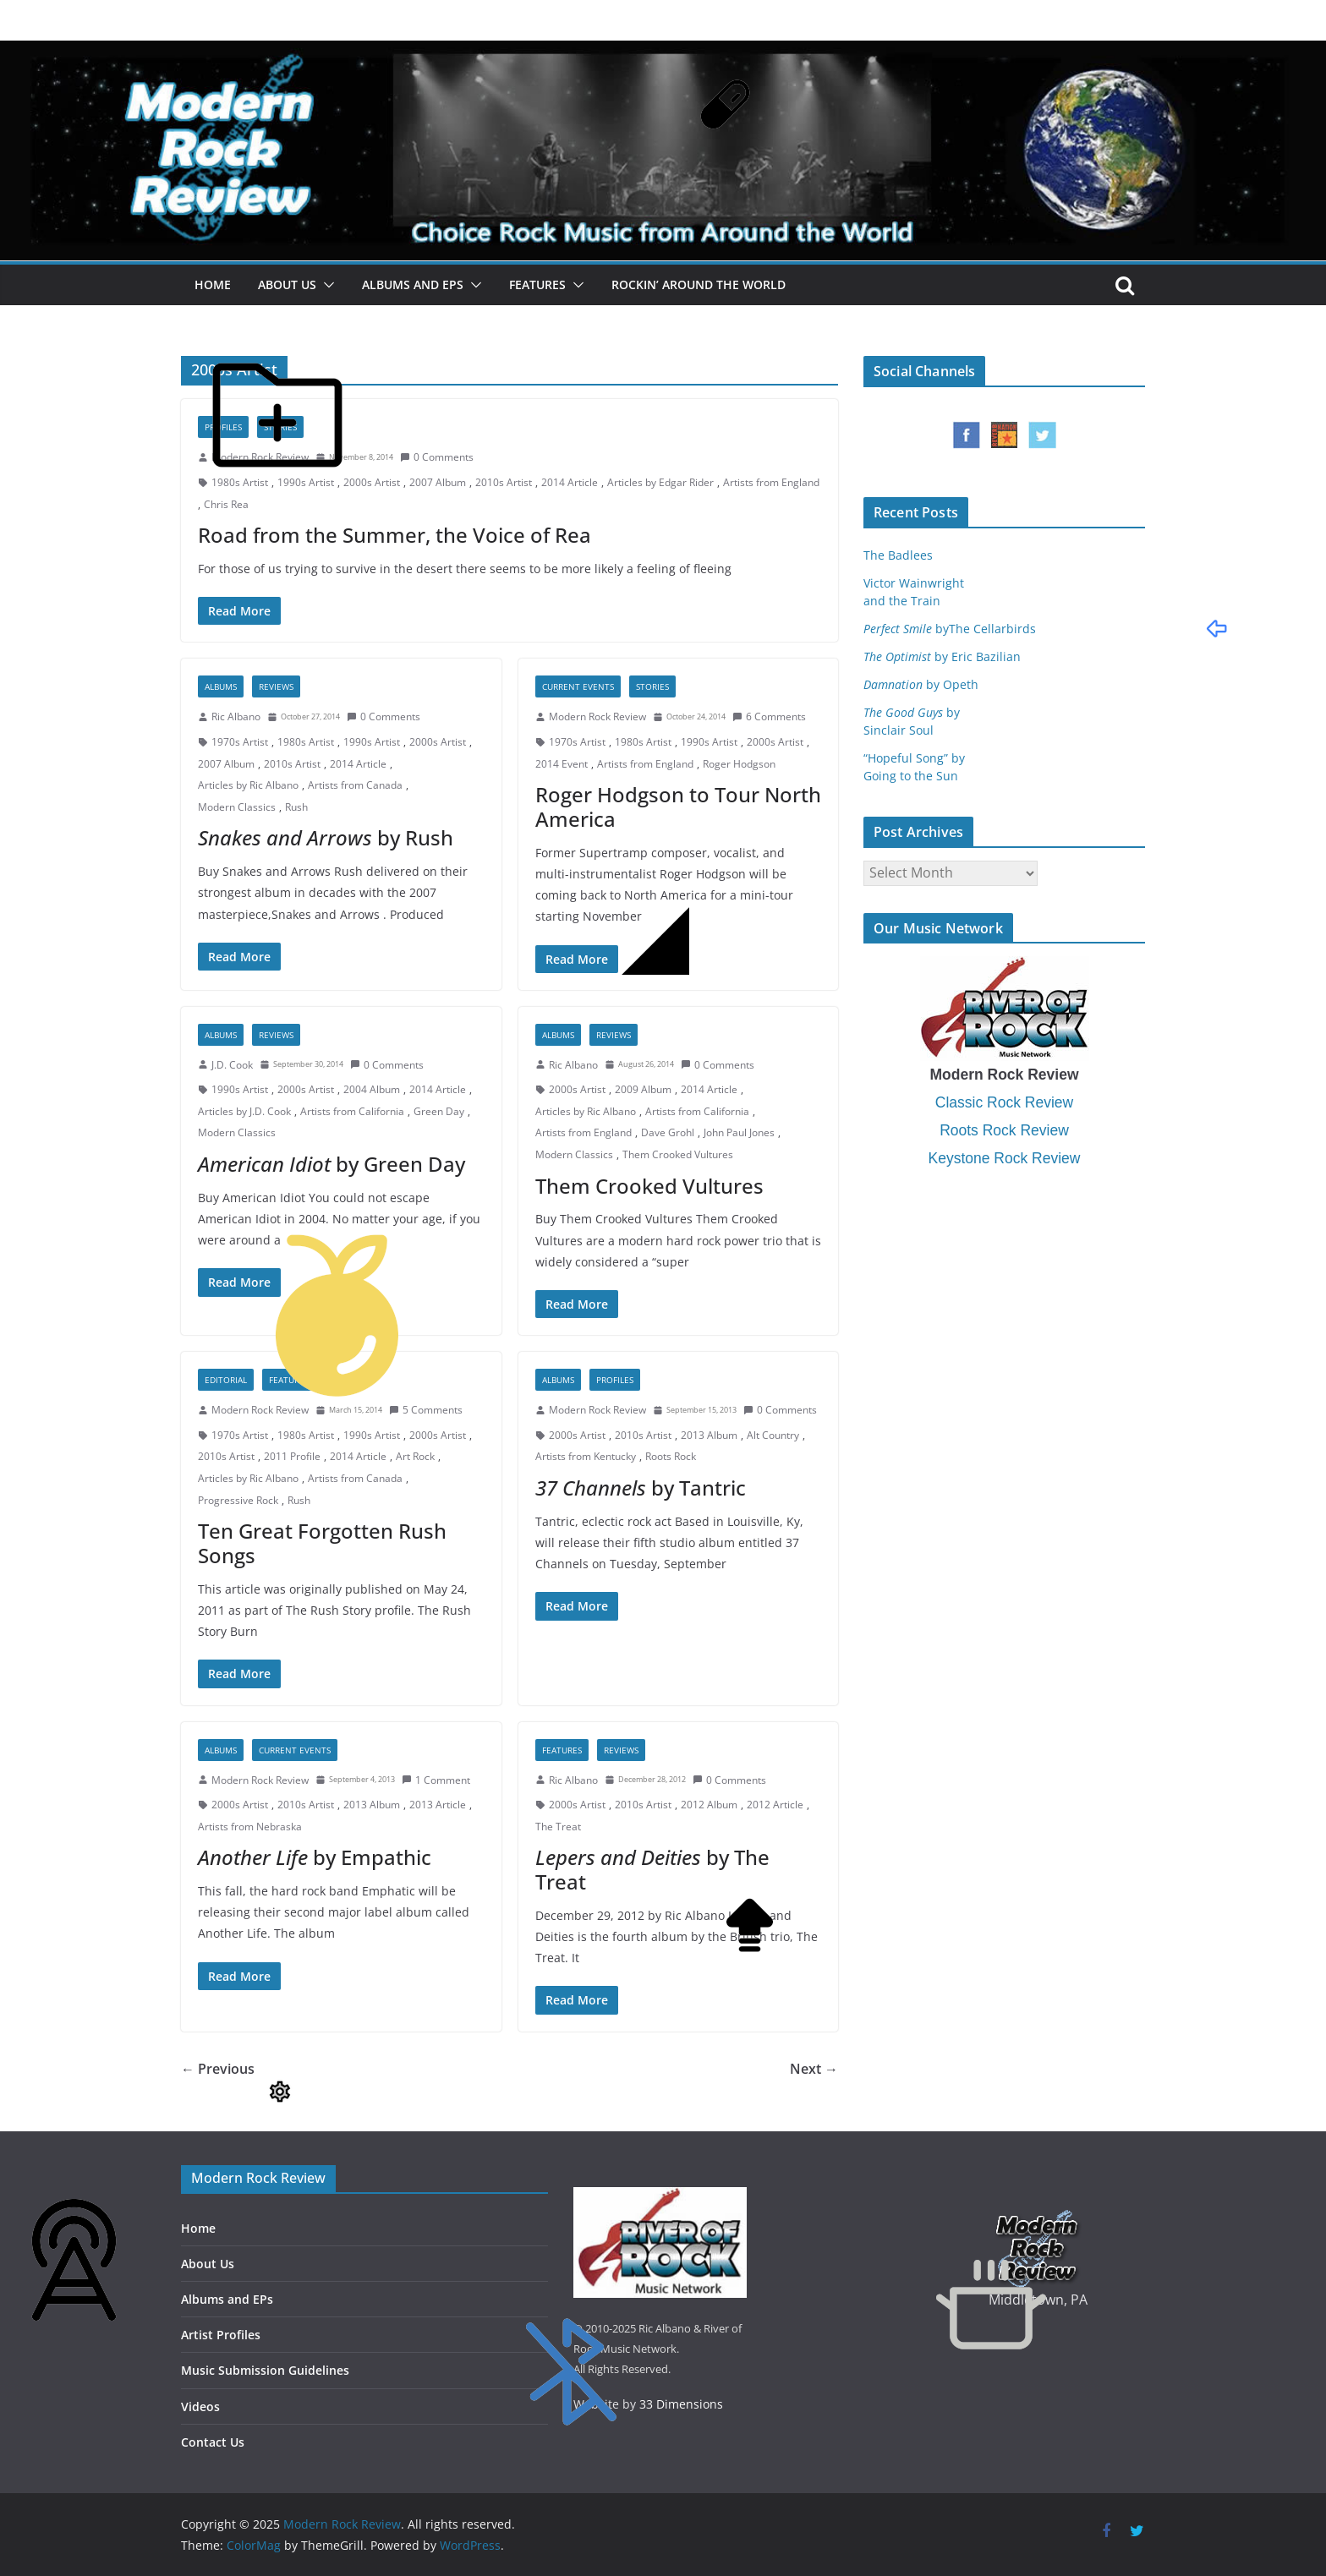 This screenshot has width=1326, height=2576. What do you see at coordinates (280, 2092) in the screenshot?
I see `access app or system settings` at bounding box center [280, 2092].